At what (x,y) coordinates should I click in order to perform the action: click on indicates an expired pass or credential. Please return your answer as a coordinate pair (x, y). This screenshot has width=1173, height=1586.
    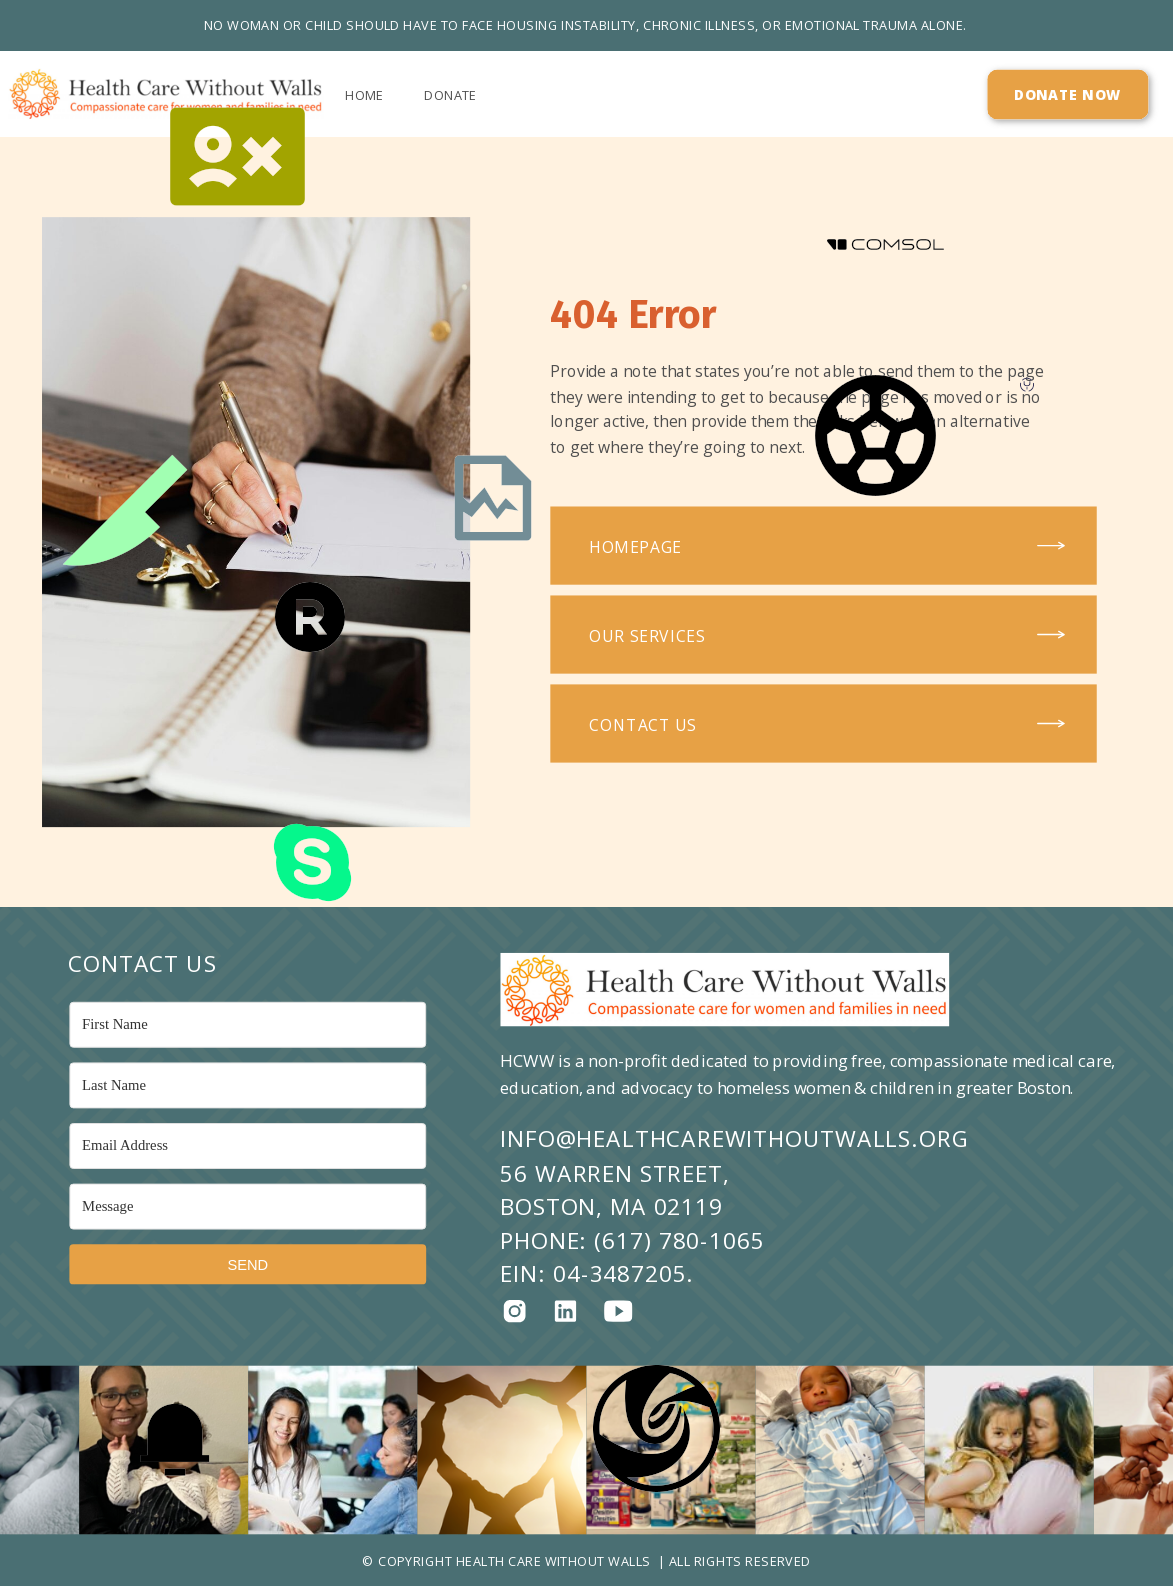
    Looking at the image, I should click on (237, 156).